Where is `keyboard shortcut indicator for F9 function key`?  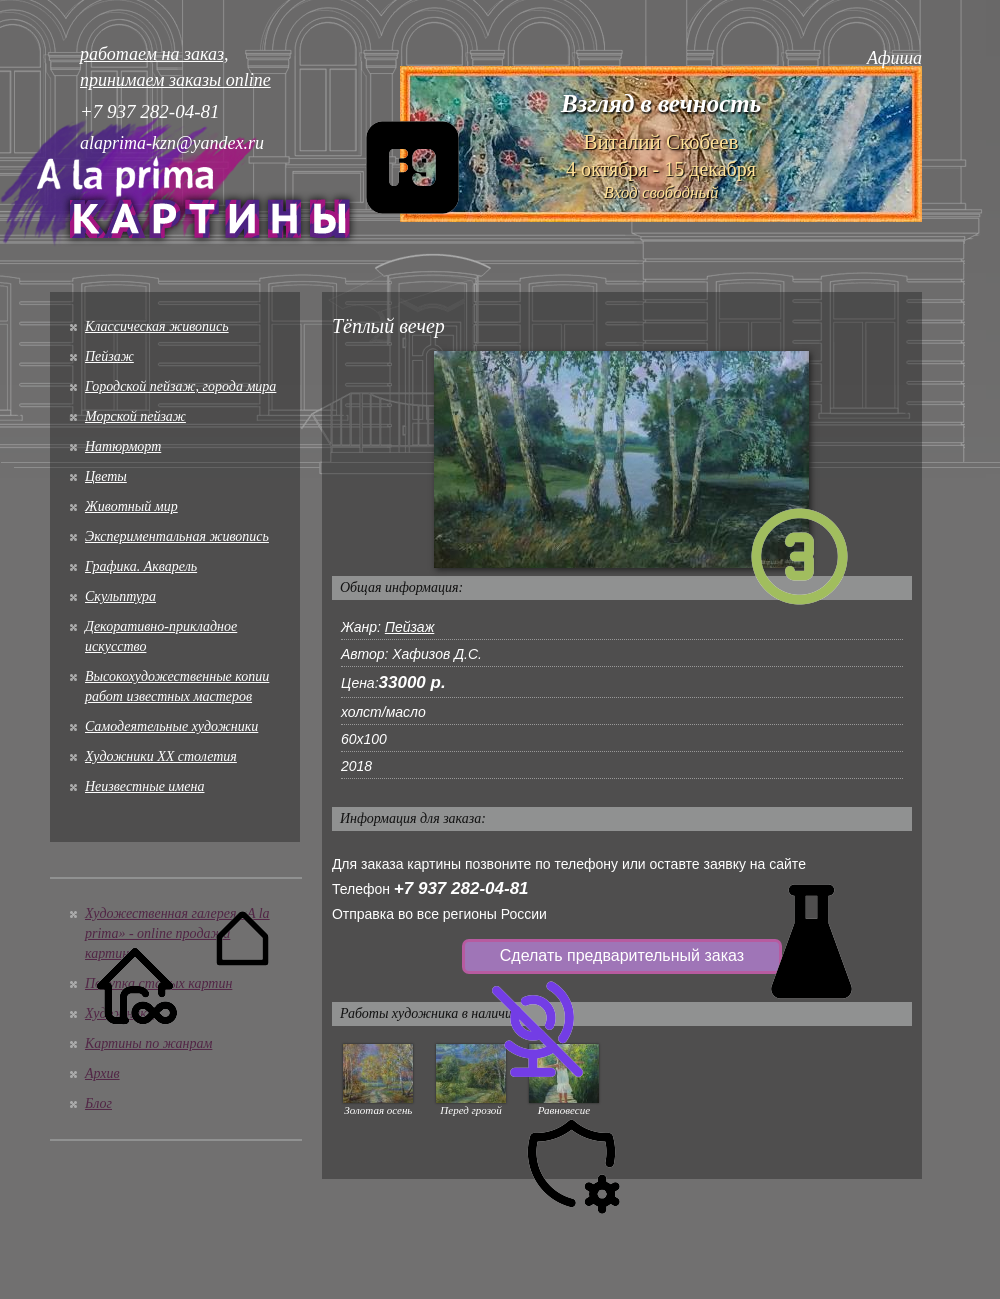
keyboard shortcut indicator for F9 function key is located at coordinates (412, 167).